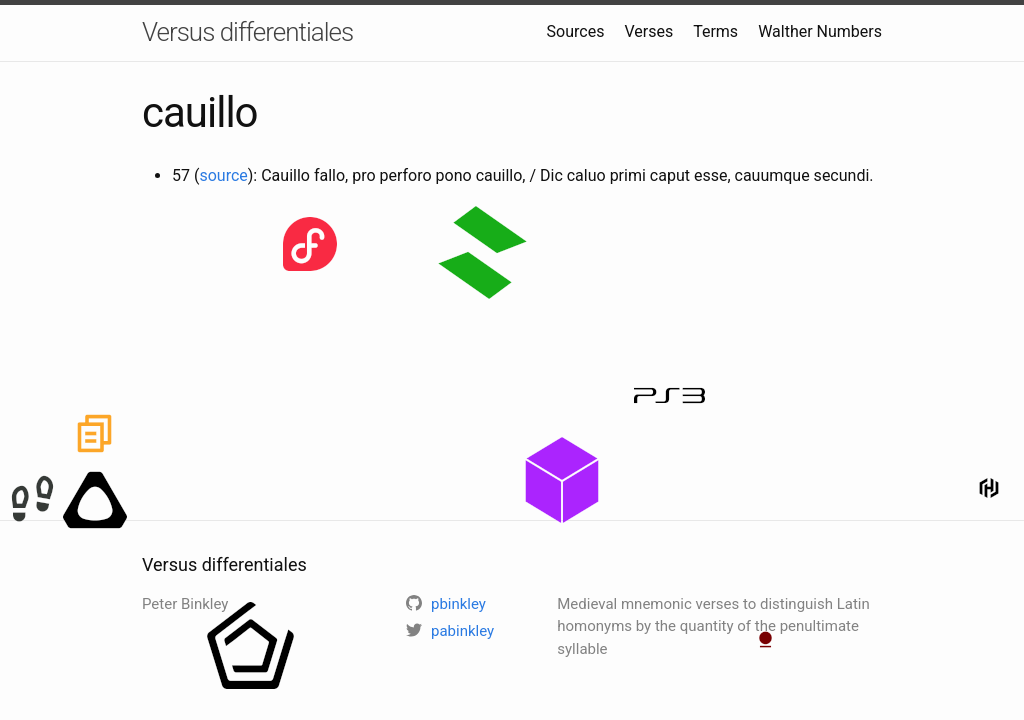 The height and width of the screenshot is (720, 1024). I want to click on HTC Vive brand logo, so click(95, 500).